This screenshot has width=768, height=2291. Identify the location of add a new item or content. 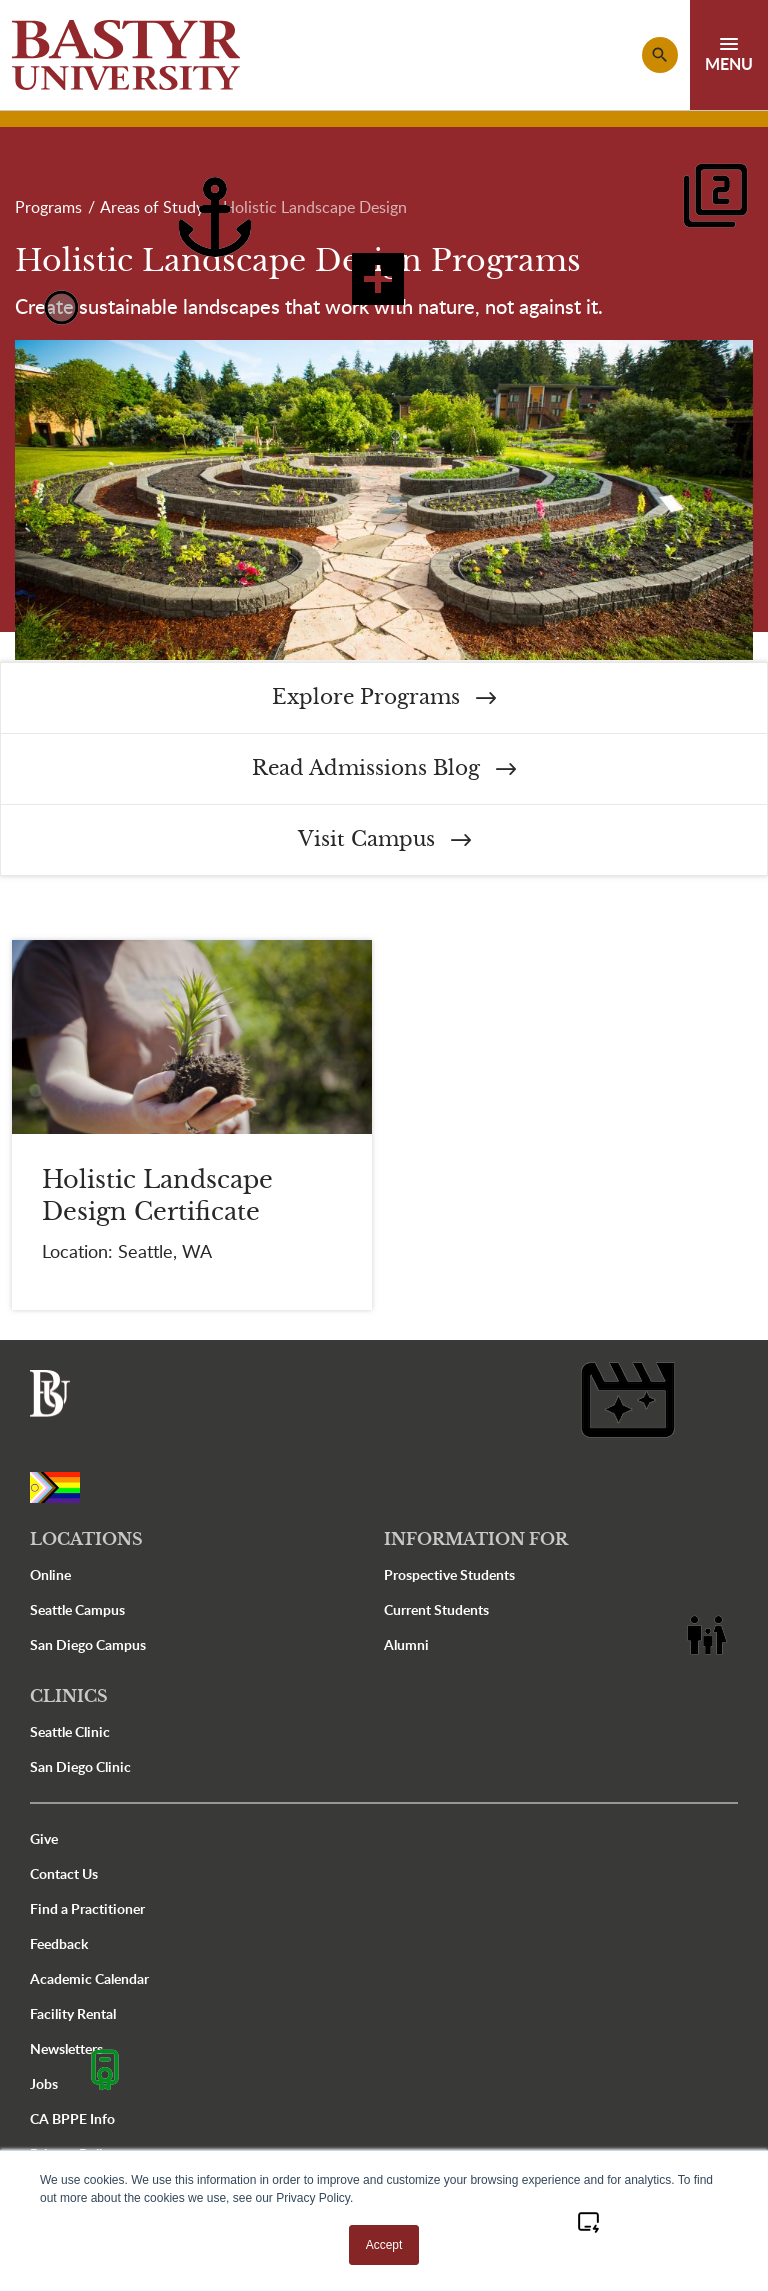
(378, 279).